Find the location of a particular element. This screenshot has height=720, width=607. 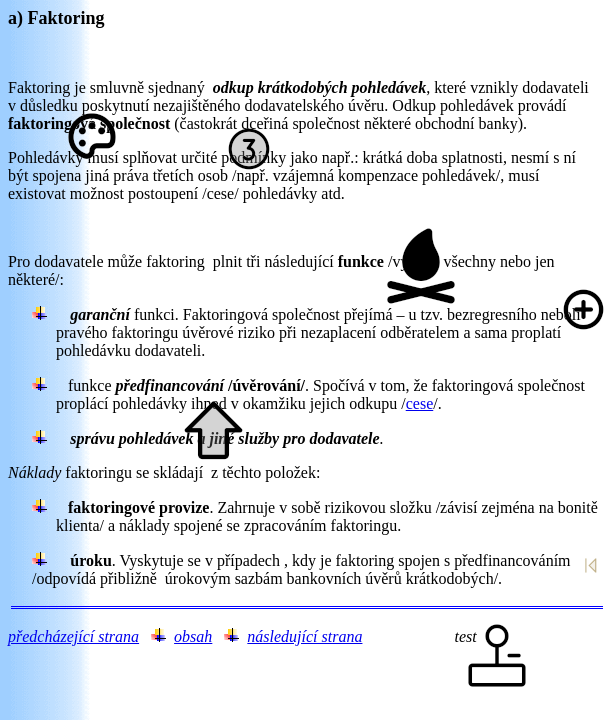

upload a file or content is located at coordinates (213, 432).